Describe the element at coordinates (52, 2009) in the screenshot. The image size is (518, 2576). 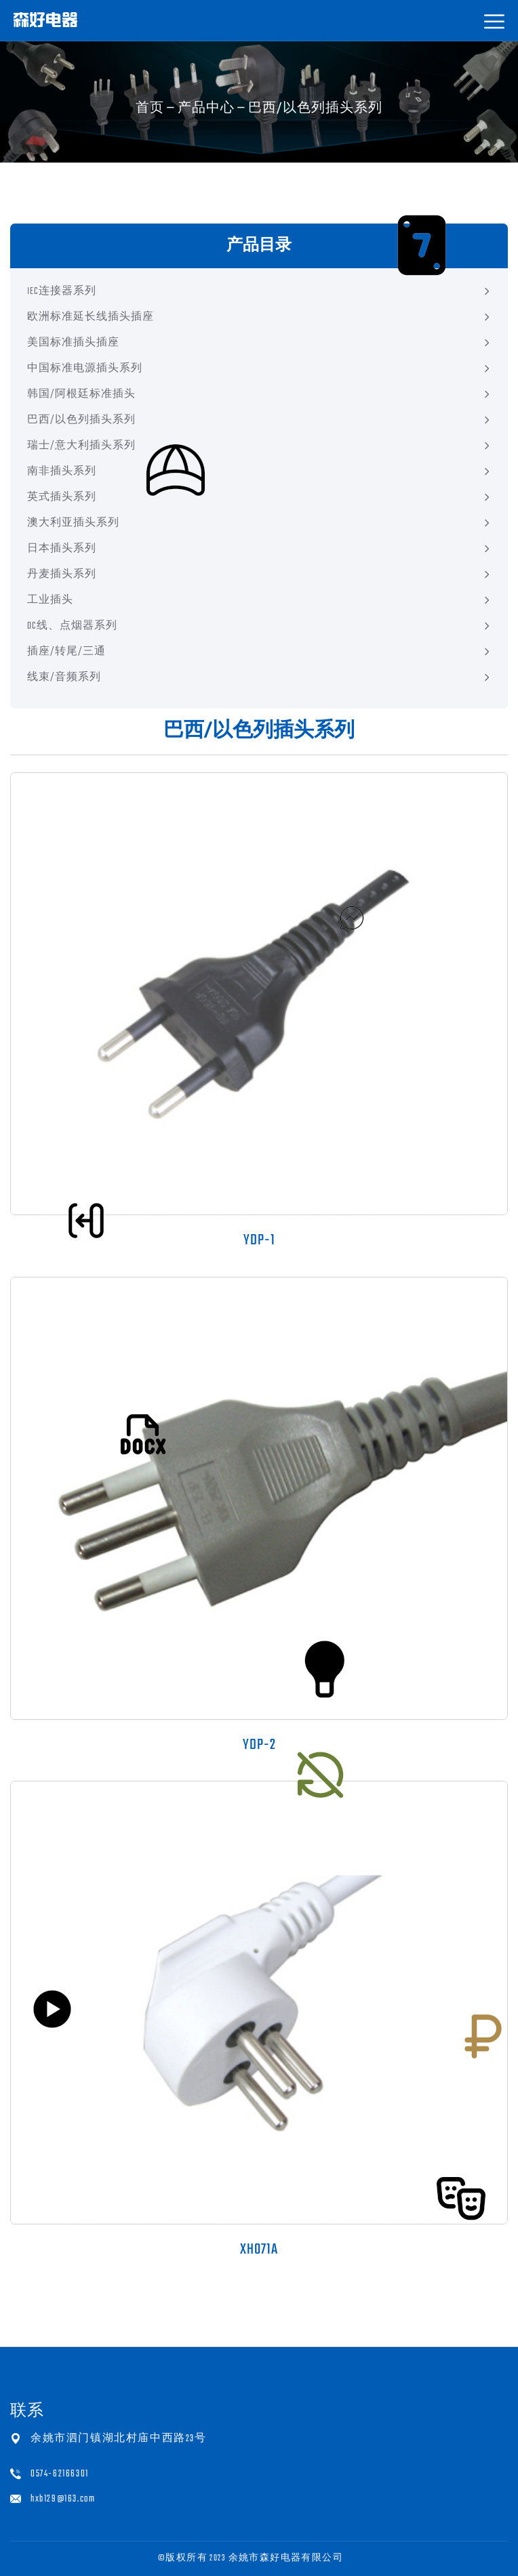
I see `play media content` at that location.